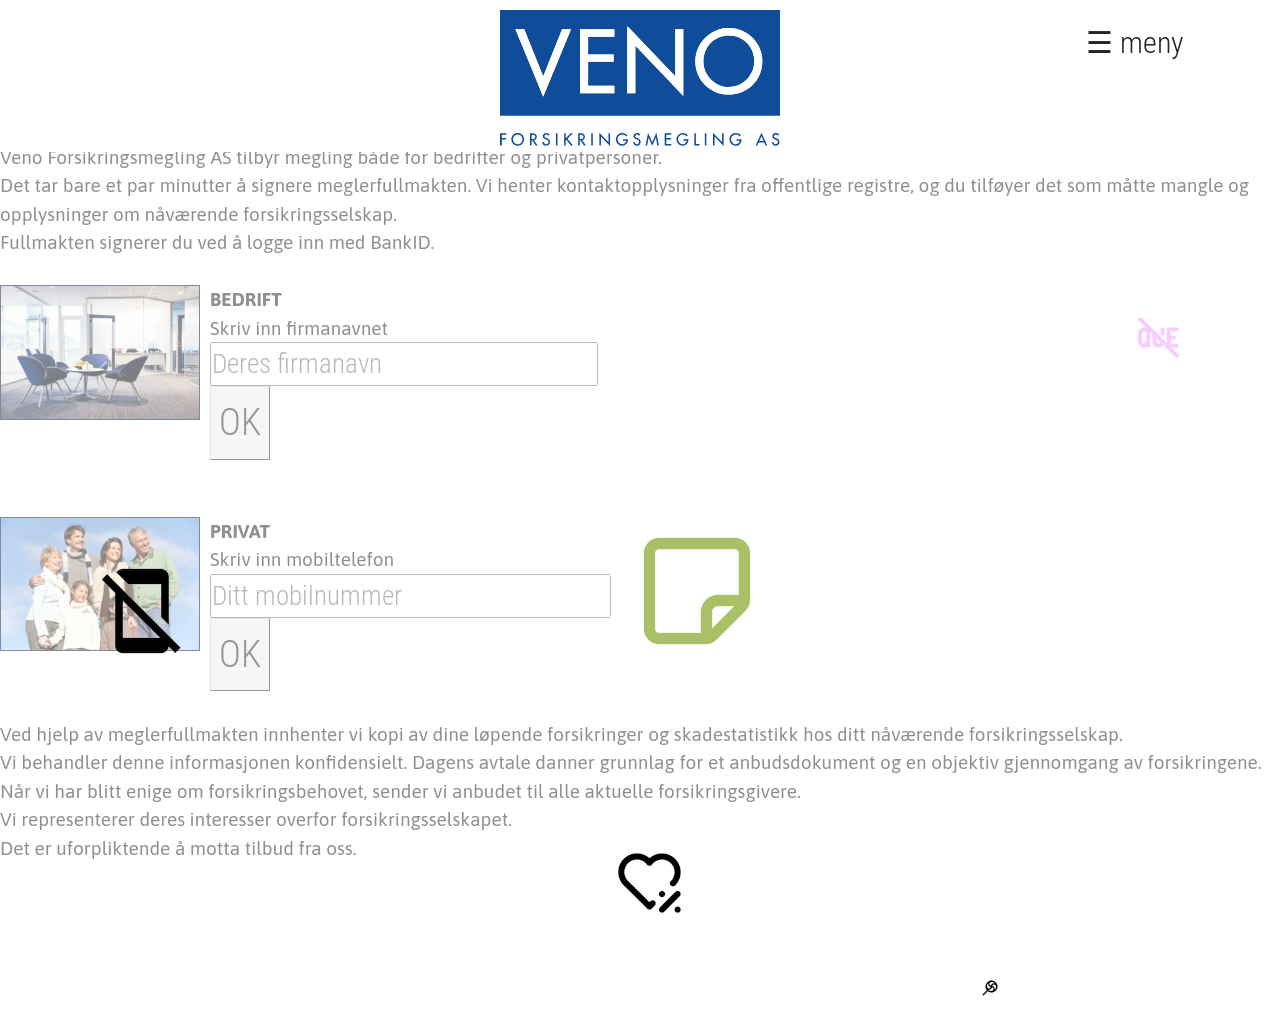 Image resolution: width=1280 pixels, height=1027 pixels. I want to click on disable HTTP request queue, so click(1158, 337).